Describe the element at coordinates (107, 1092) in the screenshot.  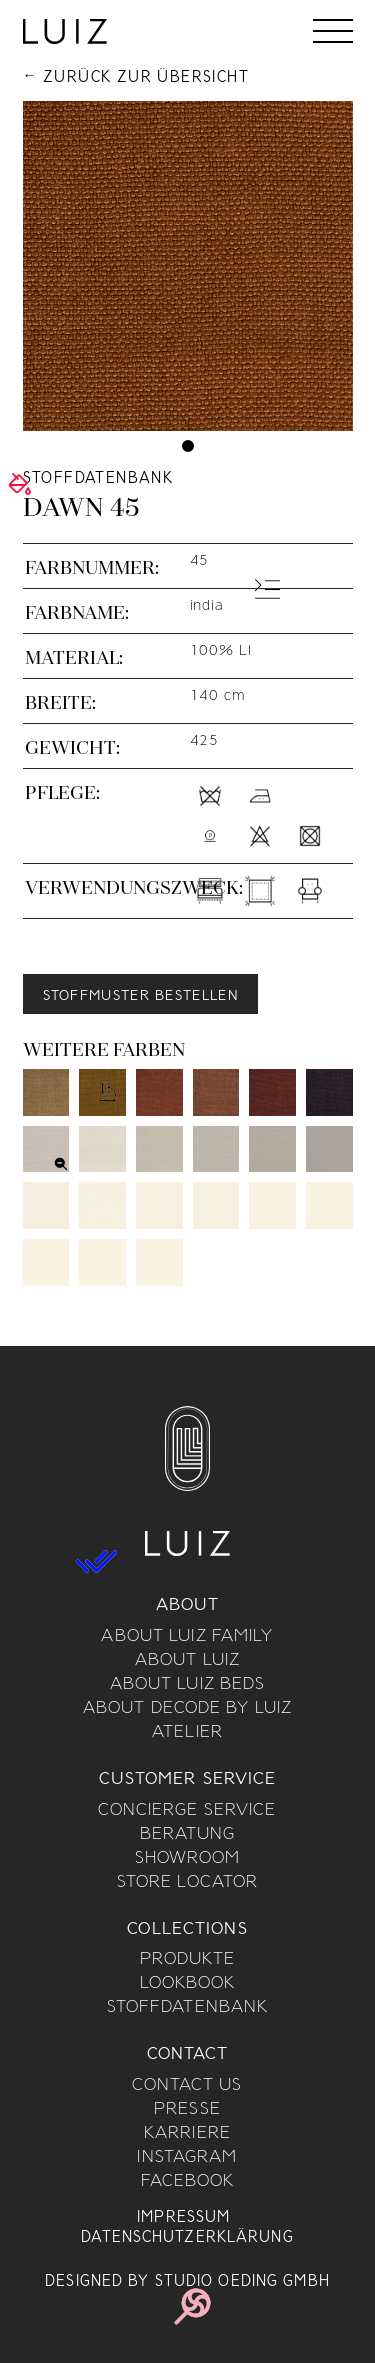
I see `access scientific or research tools` at that location.